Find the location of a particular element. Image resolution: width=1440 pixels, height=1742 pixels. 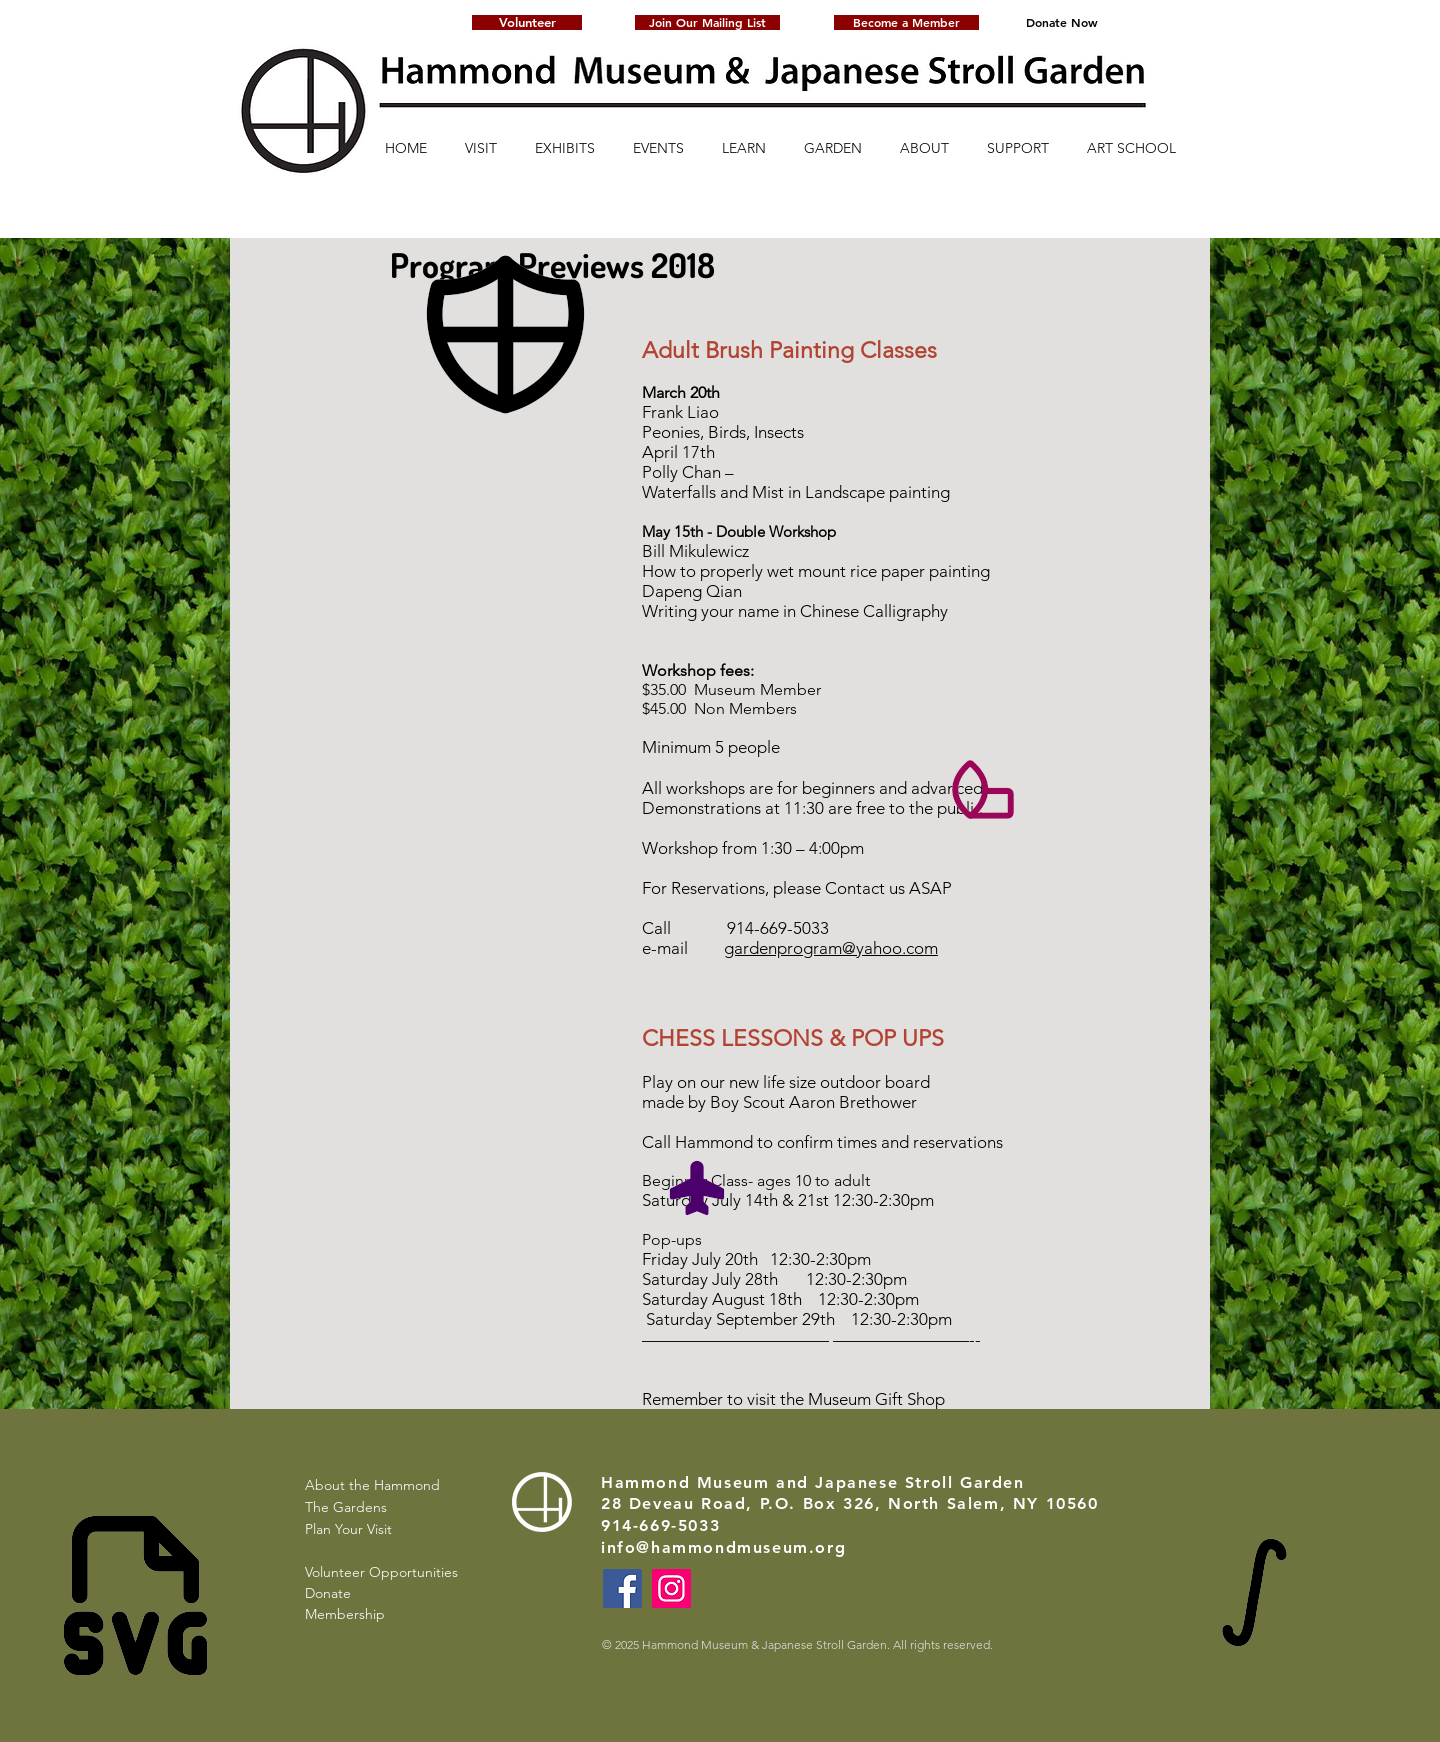

privacy or security settings with multiple protection layers is located at coordinates (505, 334).